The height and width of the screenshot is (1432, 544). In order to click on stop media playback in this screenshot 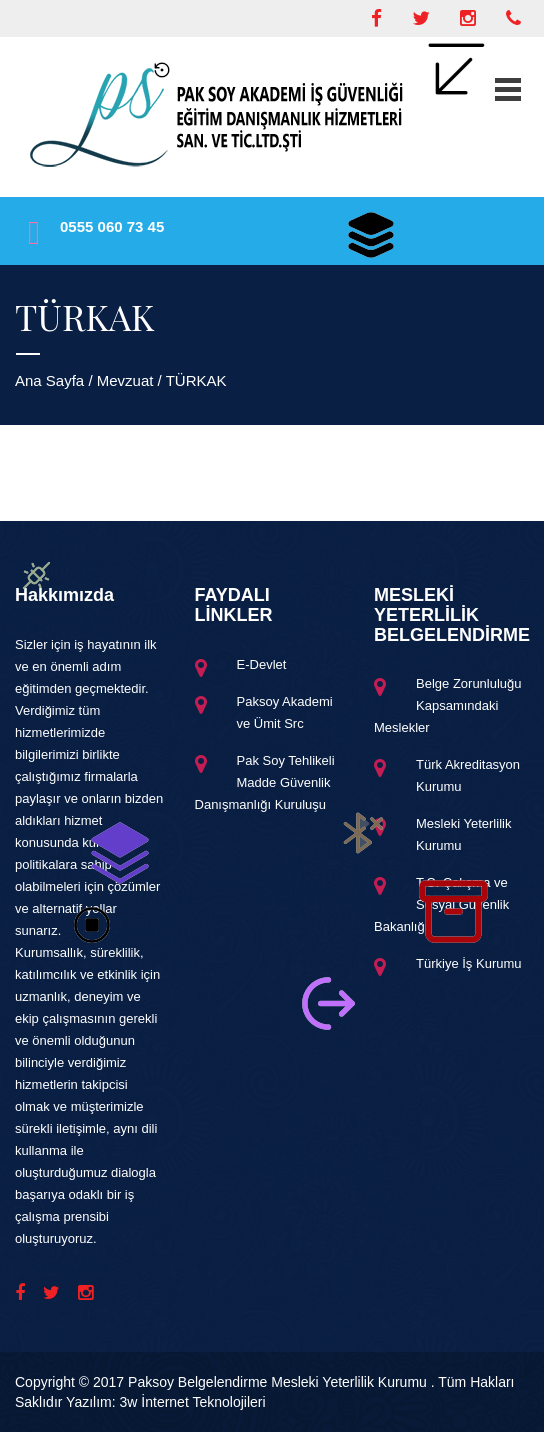, I will do `click(92, 925)`.